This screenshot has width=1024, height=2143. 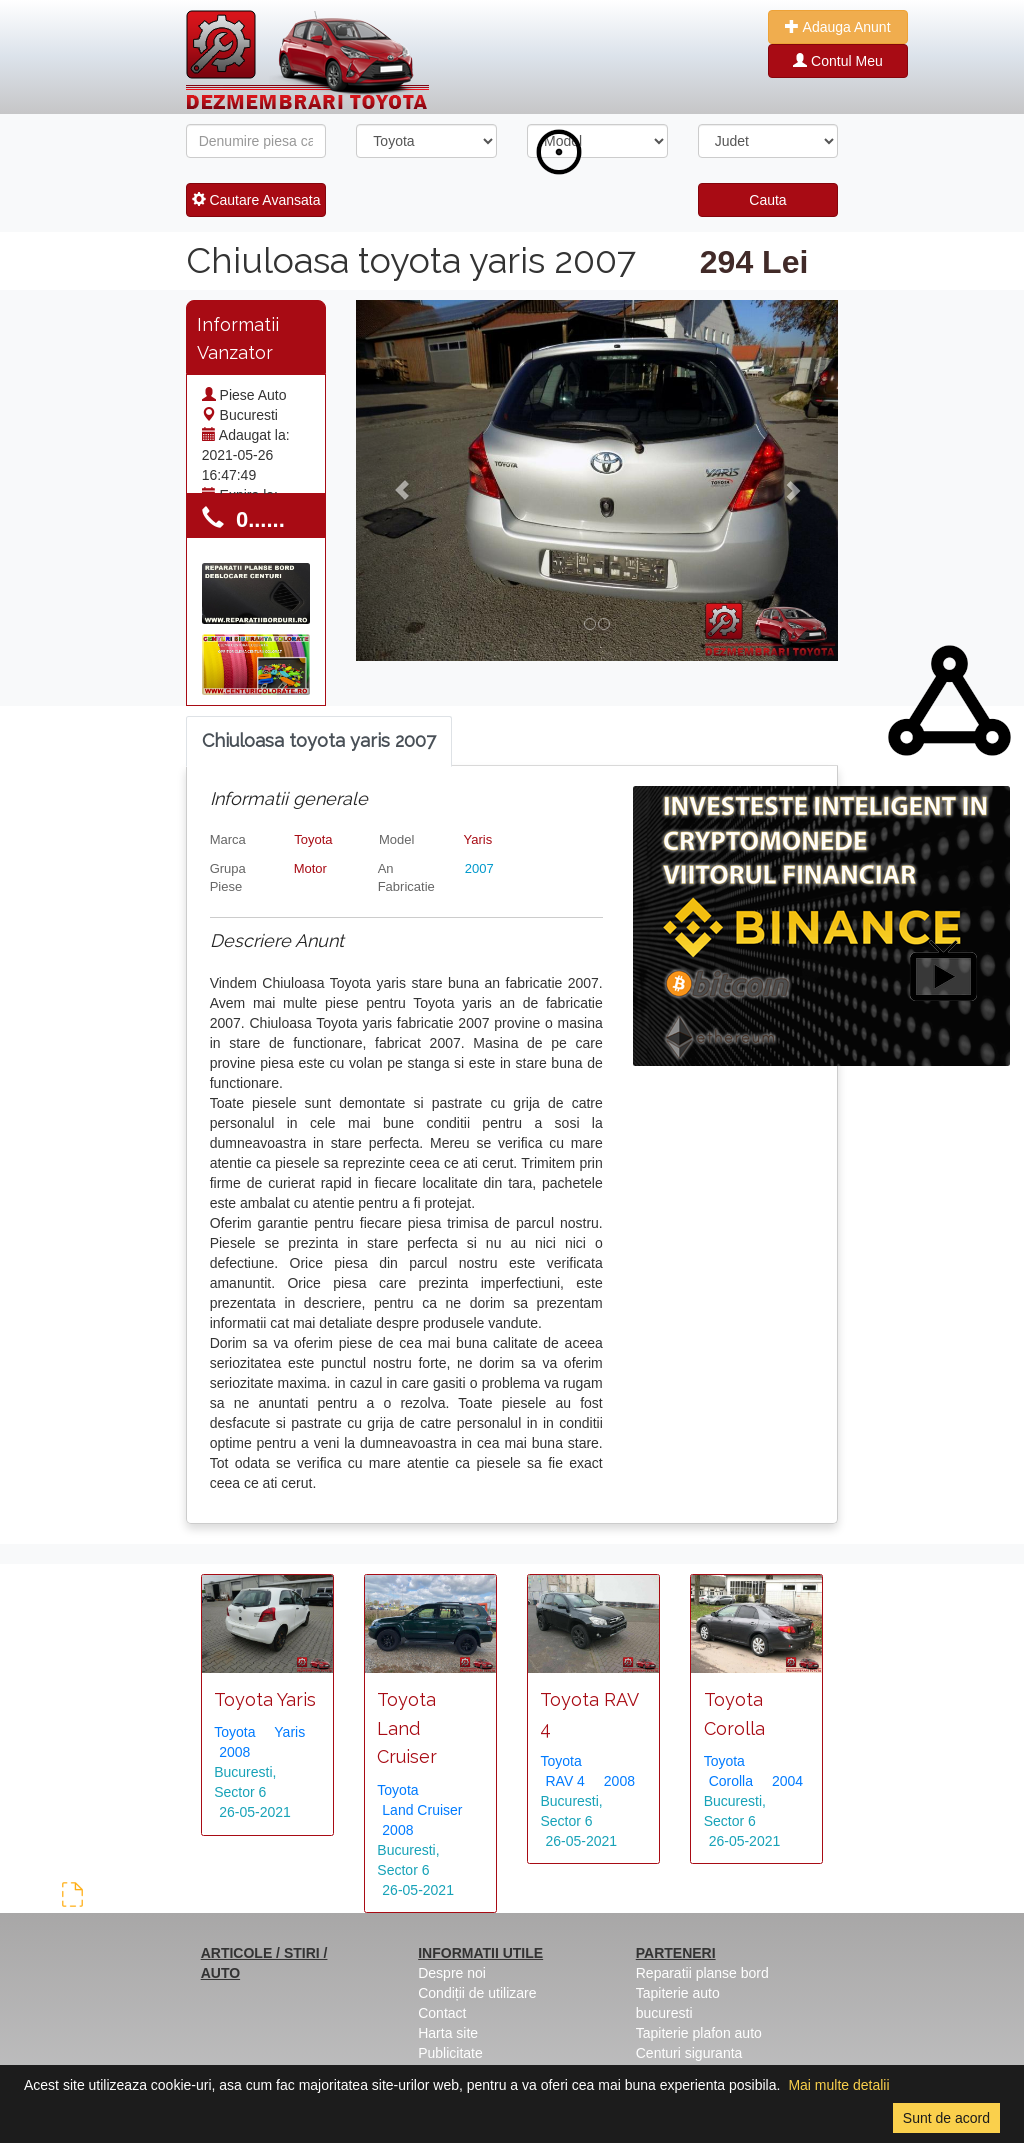 I want to click on enable focus or concentration mode, so click(x=559, y=152).